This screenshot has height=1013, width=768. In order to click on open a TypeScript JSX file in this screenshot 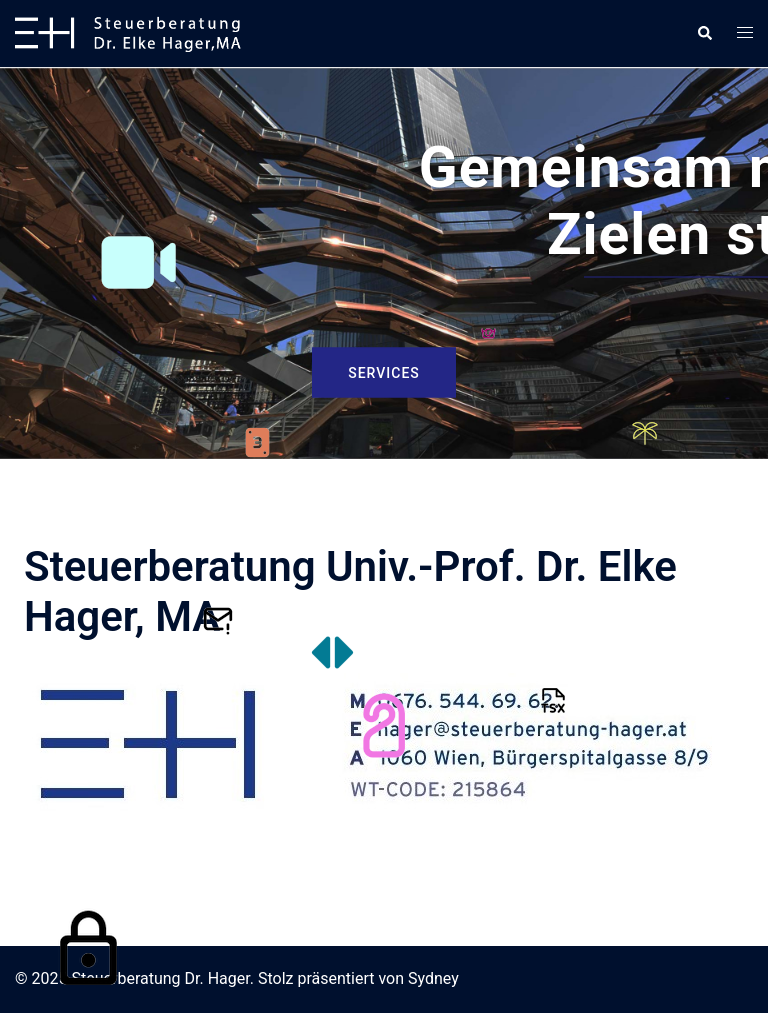, I will do `click(553, 701)`.